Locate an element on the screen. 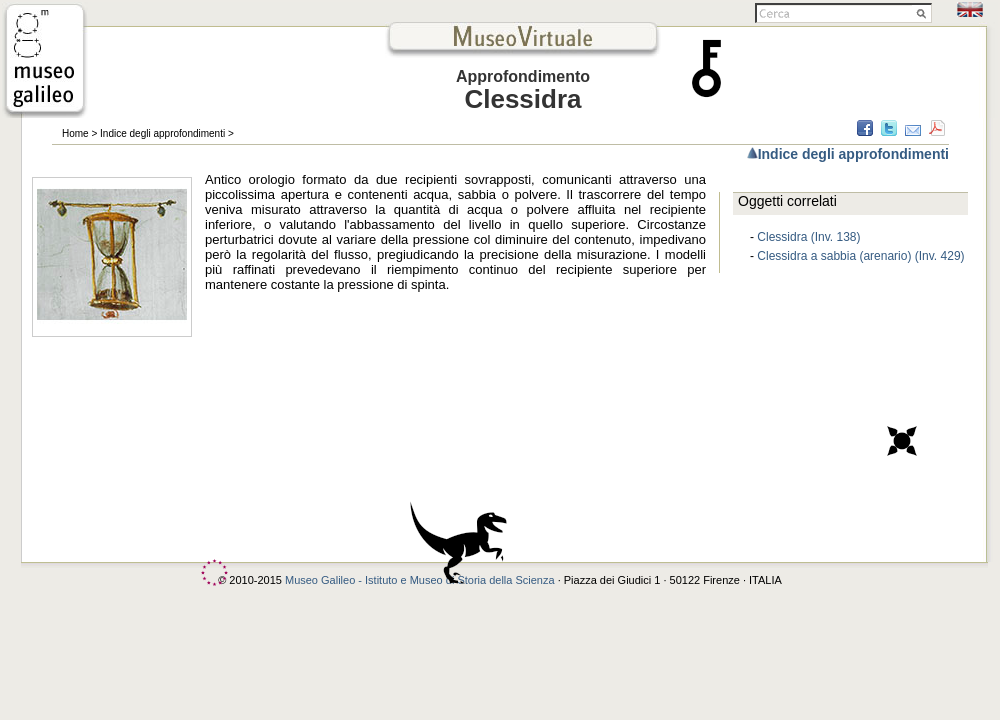 This screenshot has width=1000, height=720. unlock a feature or access restricted content is located at coordinates (706, 68).